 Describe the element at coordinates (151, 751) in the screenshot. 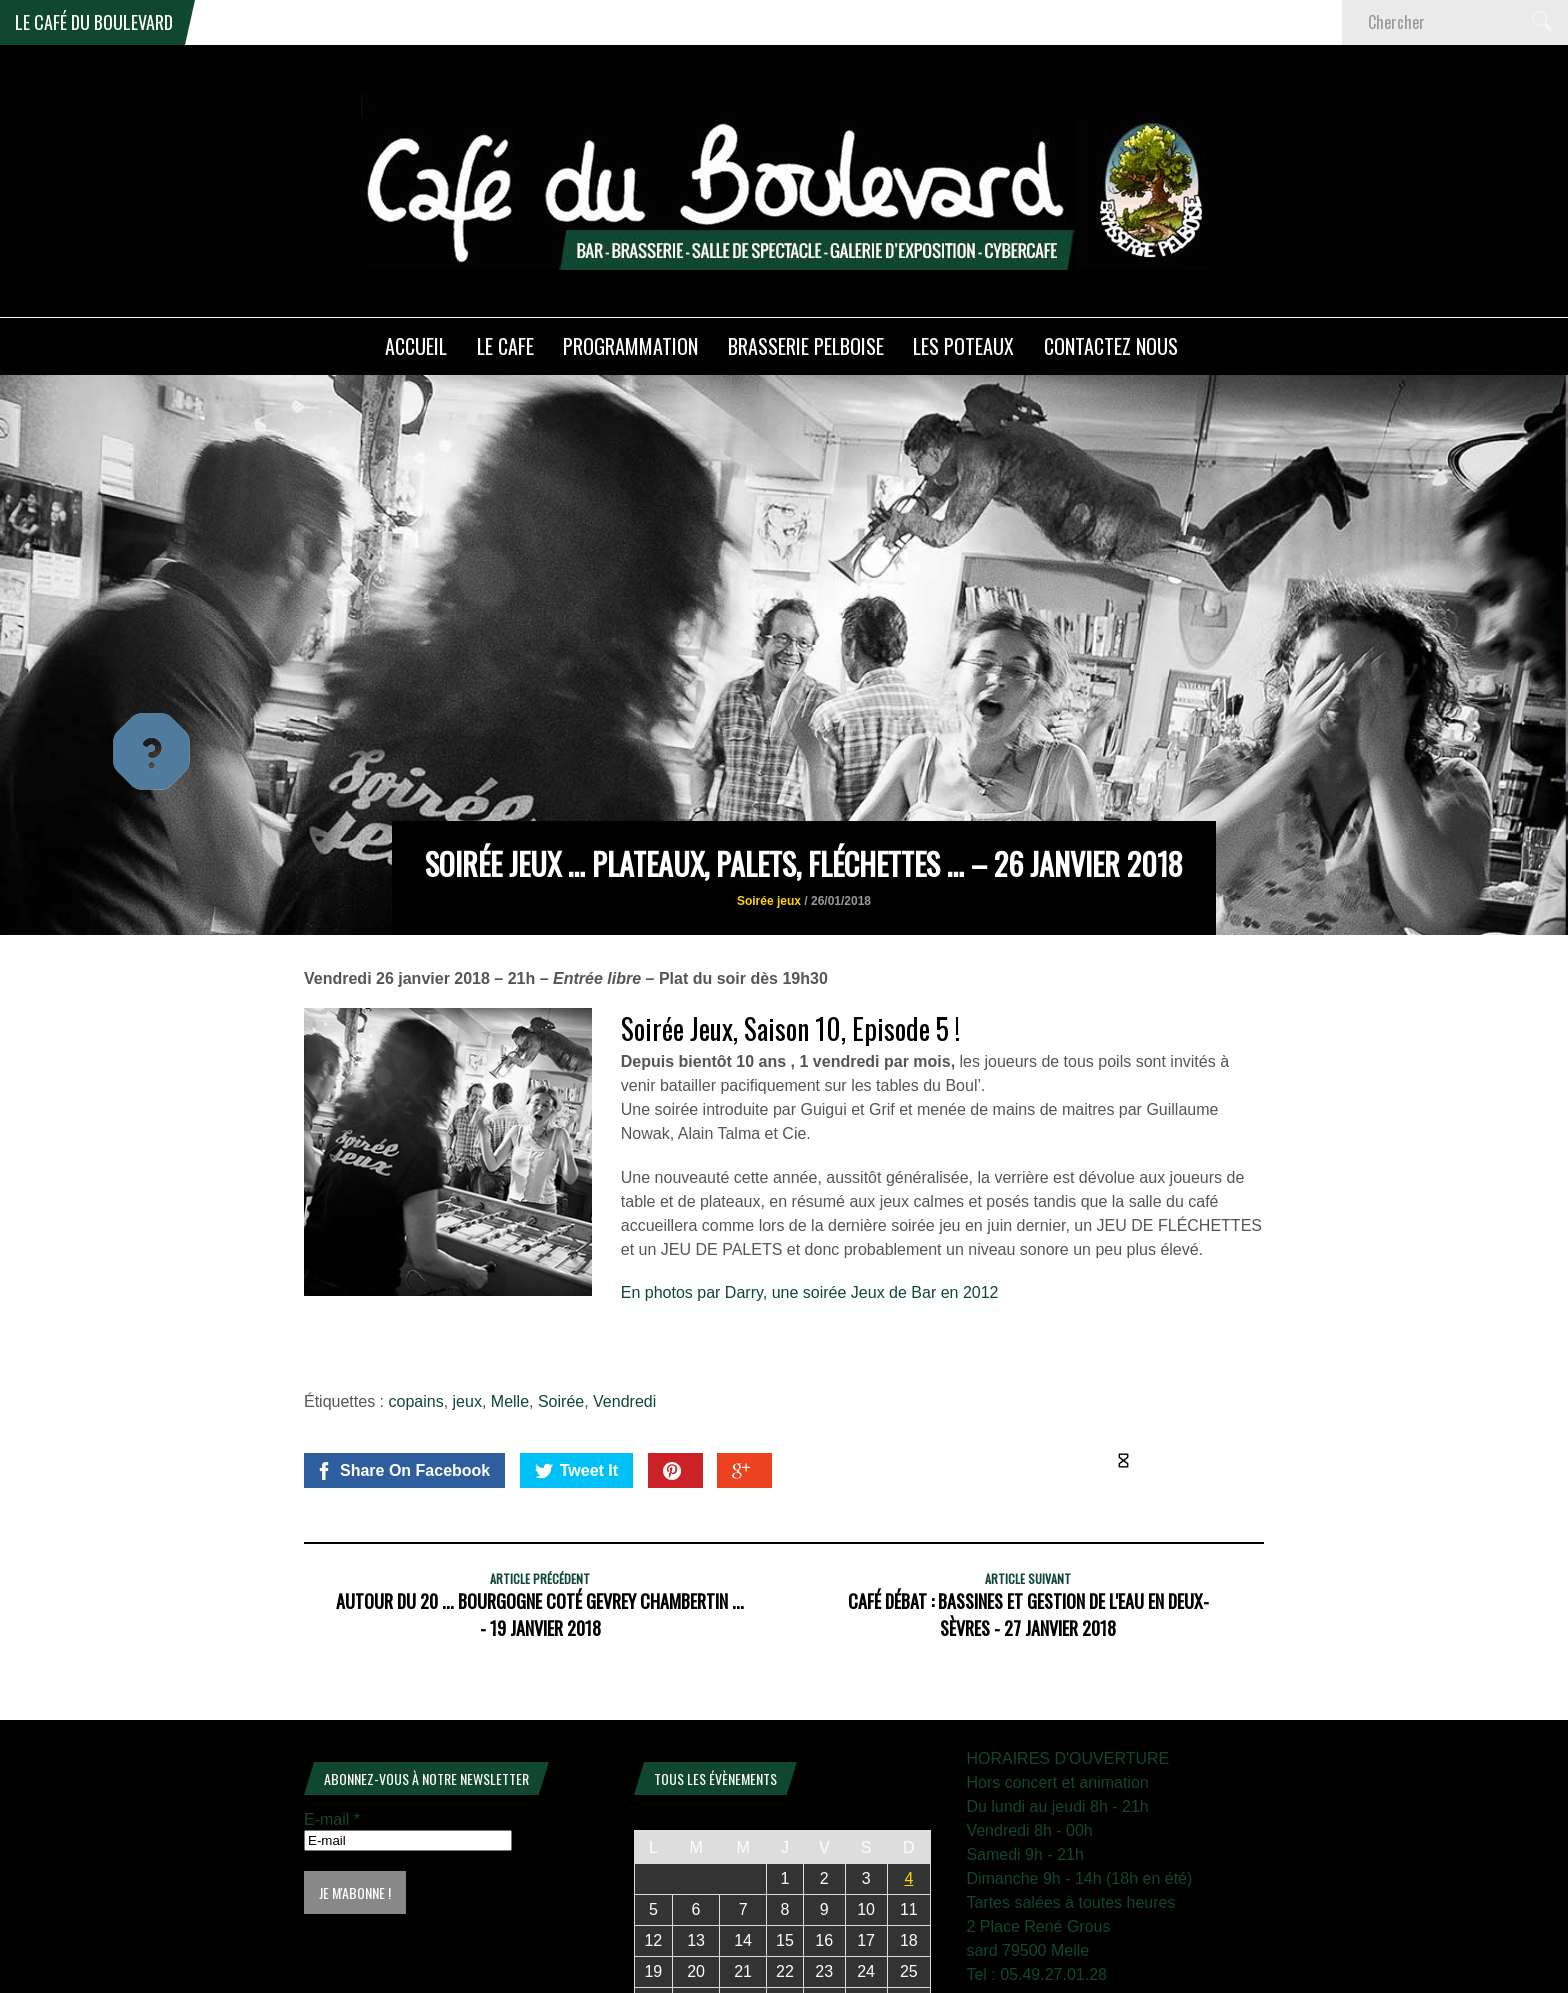

I see `access help or support options` at that location.